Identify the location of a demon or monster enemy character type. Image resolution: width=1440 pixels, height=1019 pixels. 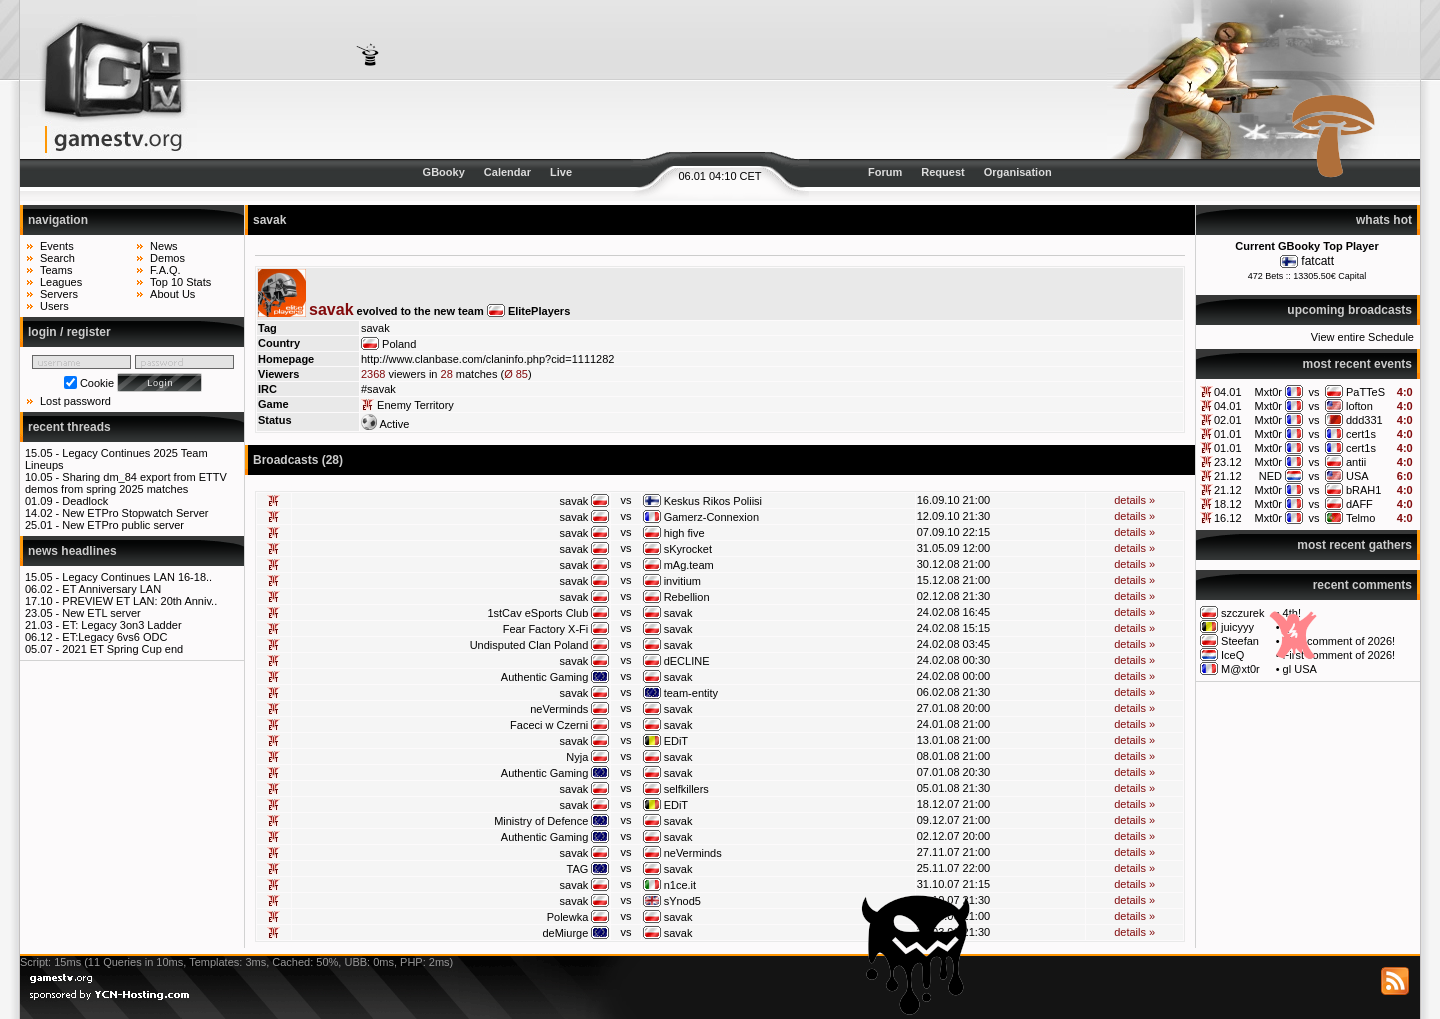
(915, 955).